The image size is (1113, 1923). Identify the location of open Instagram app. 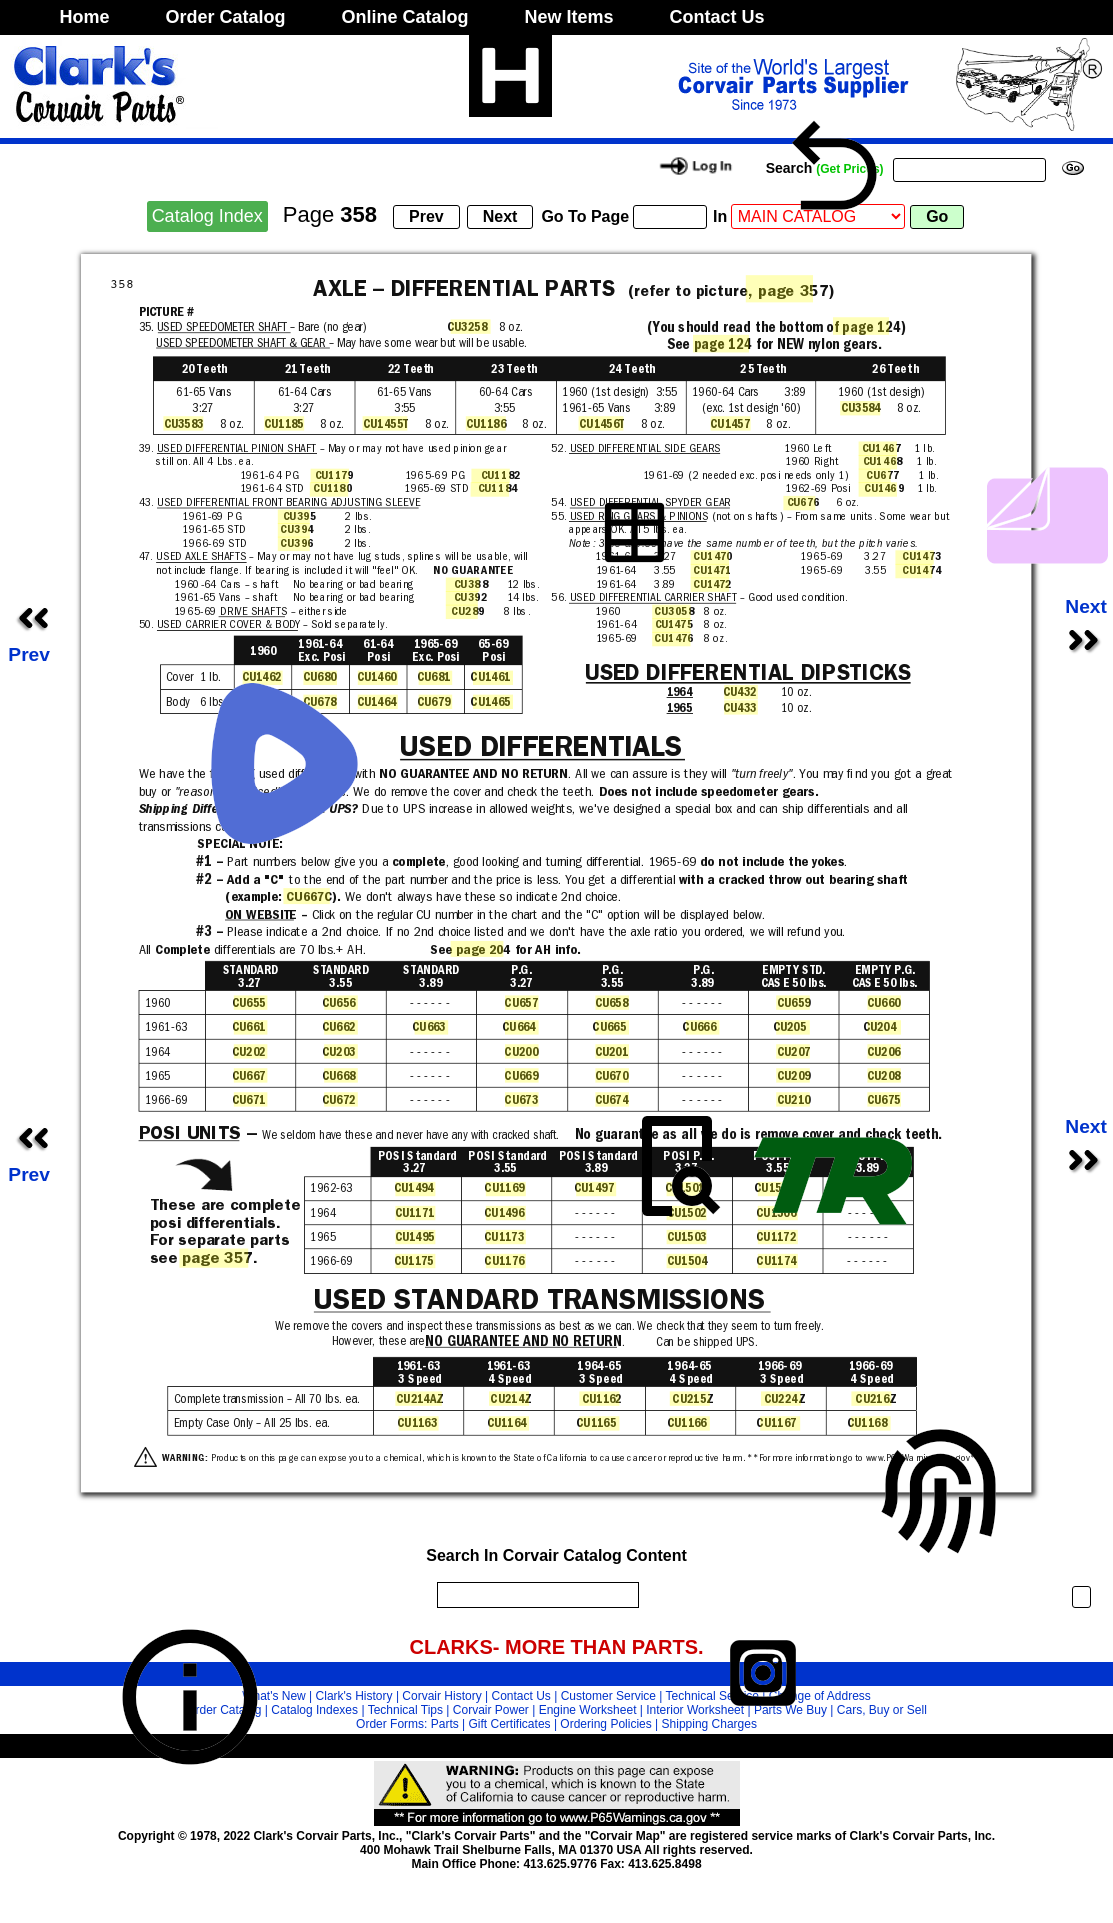
(763, 1673).